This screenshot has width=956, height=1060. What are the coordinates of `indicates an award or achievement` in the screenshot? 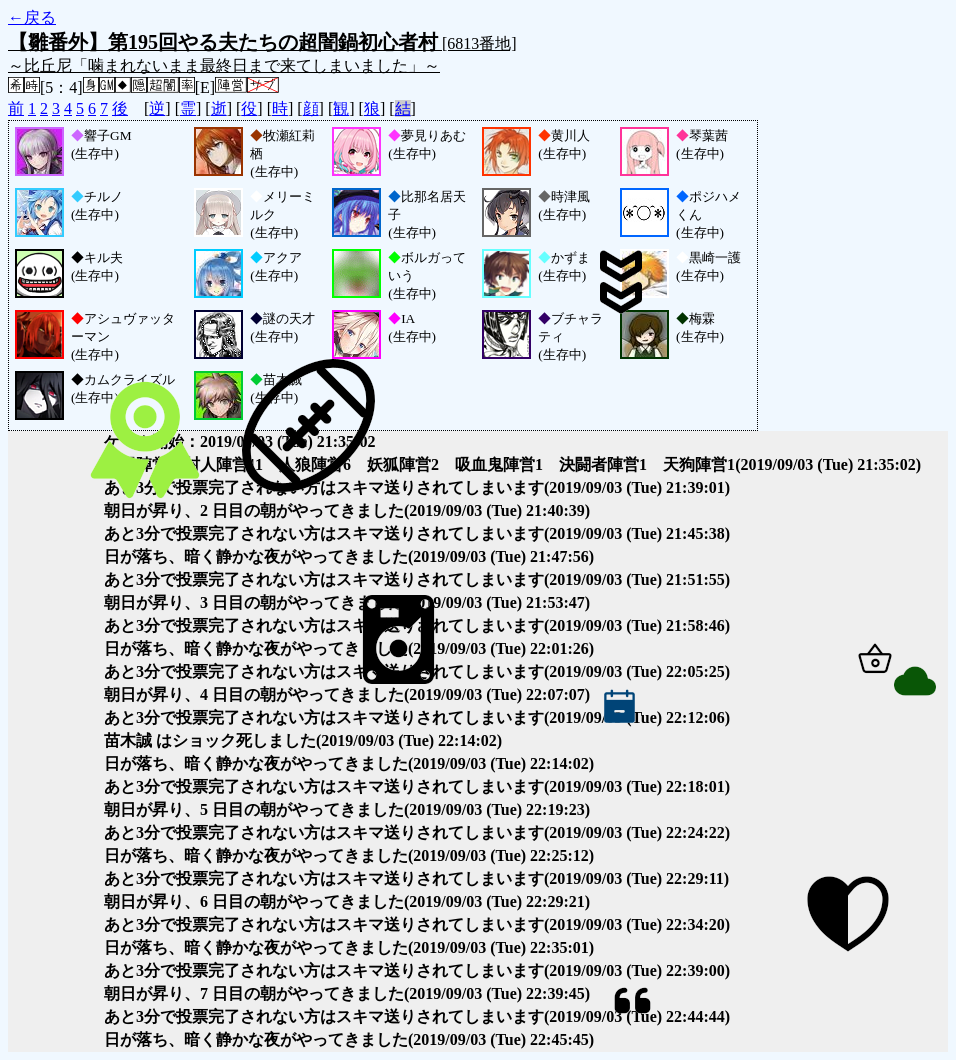 It's located at (145, 440).